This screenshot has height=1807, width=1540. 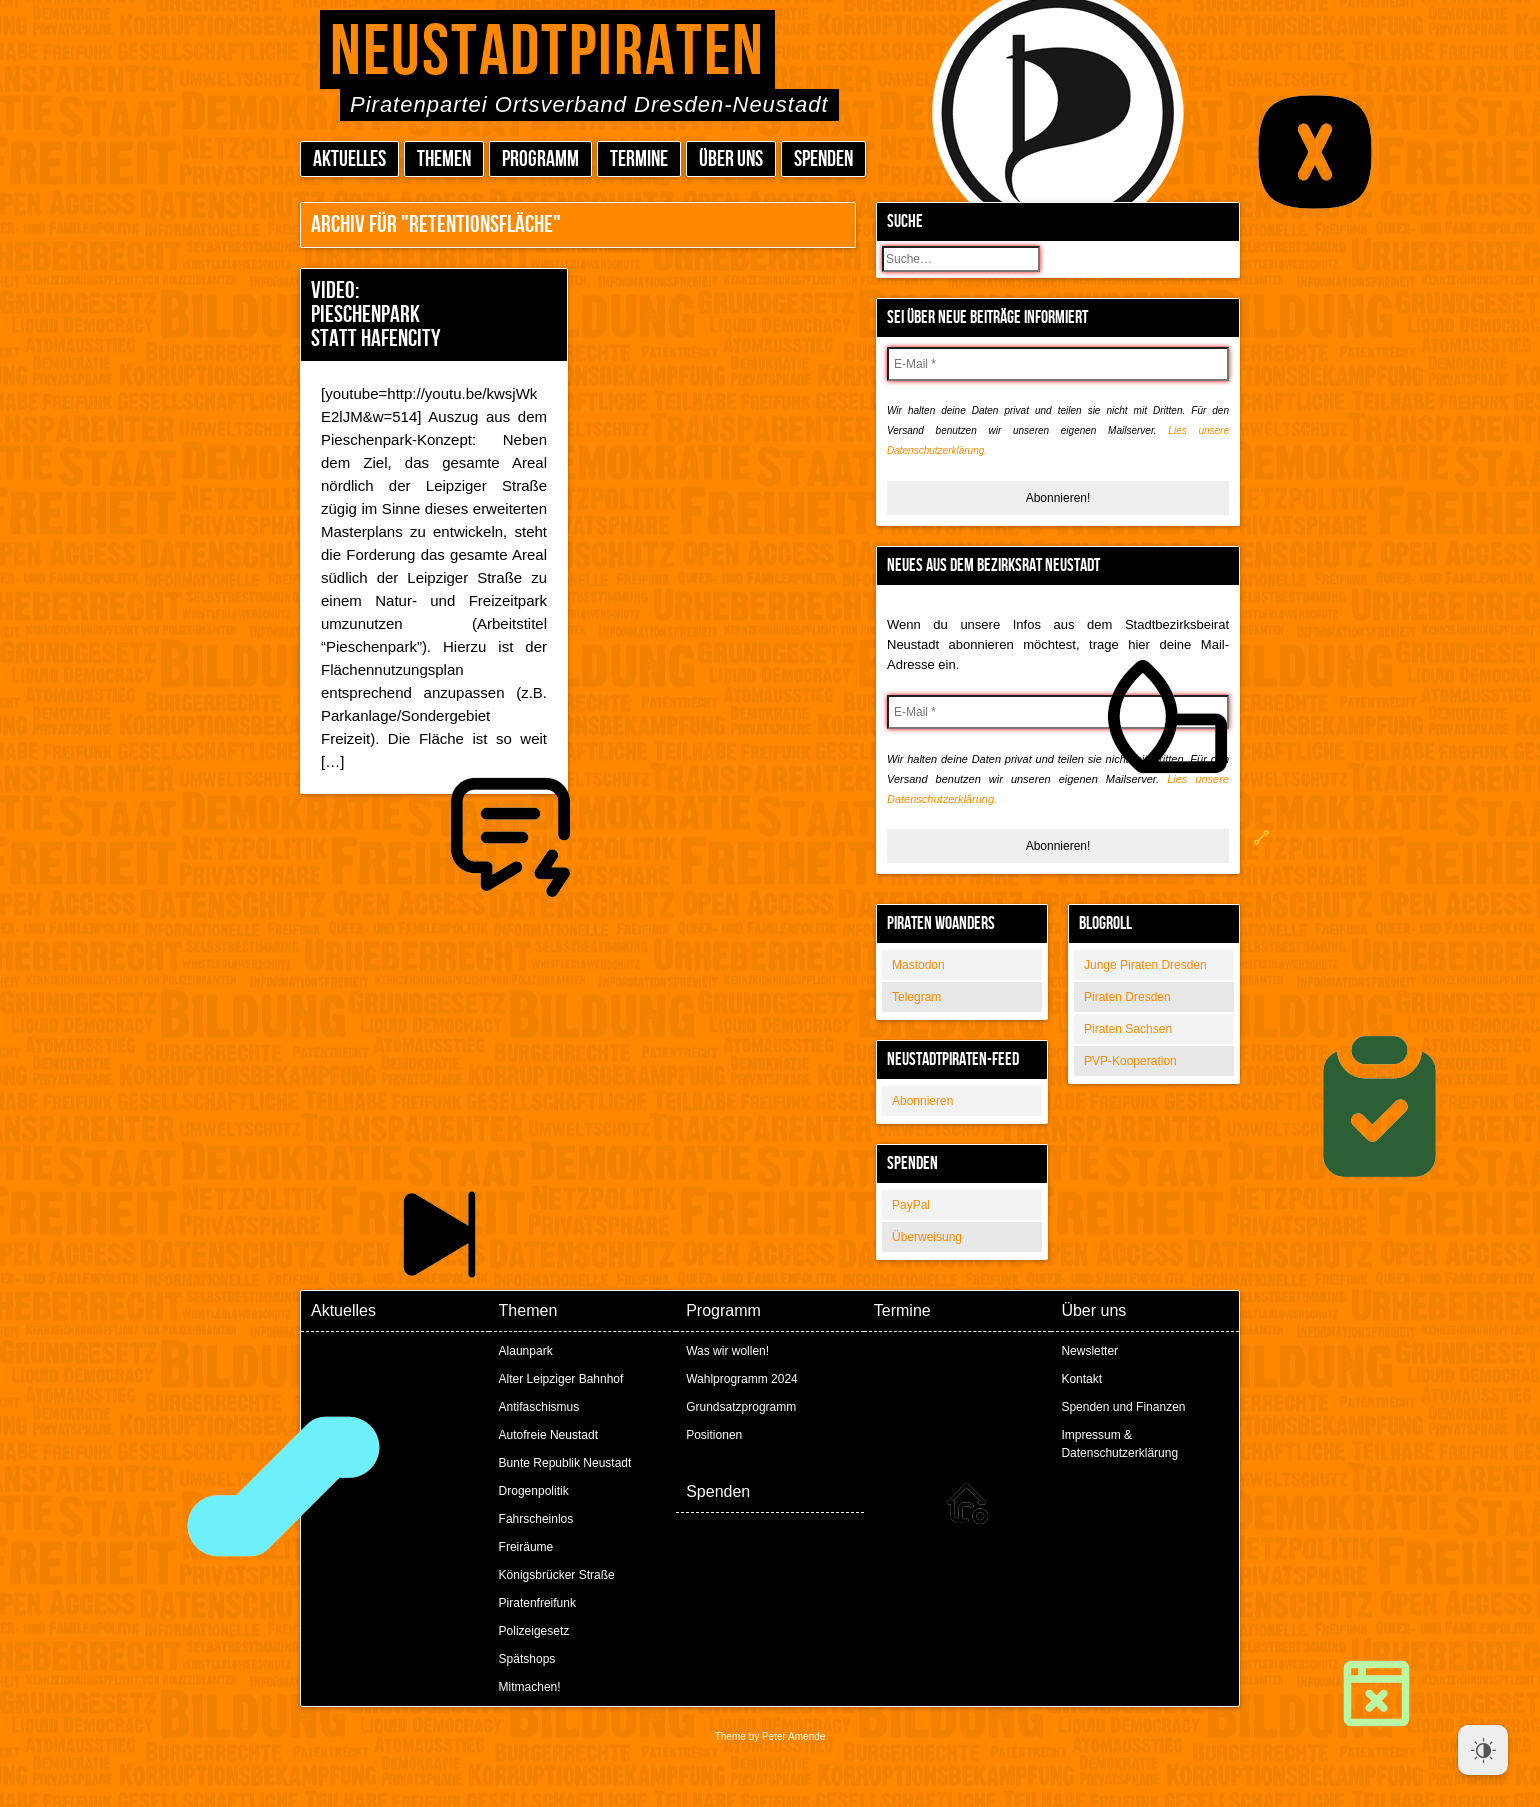 What do you see at coordinates (439, 1234) in the screenshot?
I see `skip to the next track` at bounding box center [439, 1234].